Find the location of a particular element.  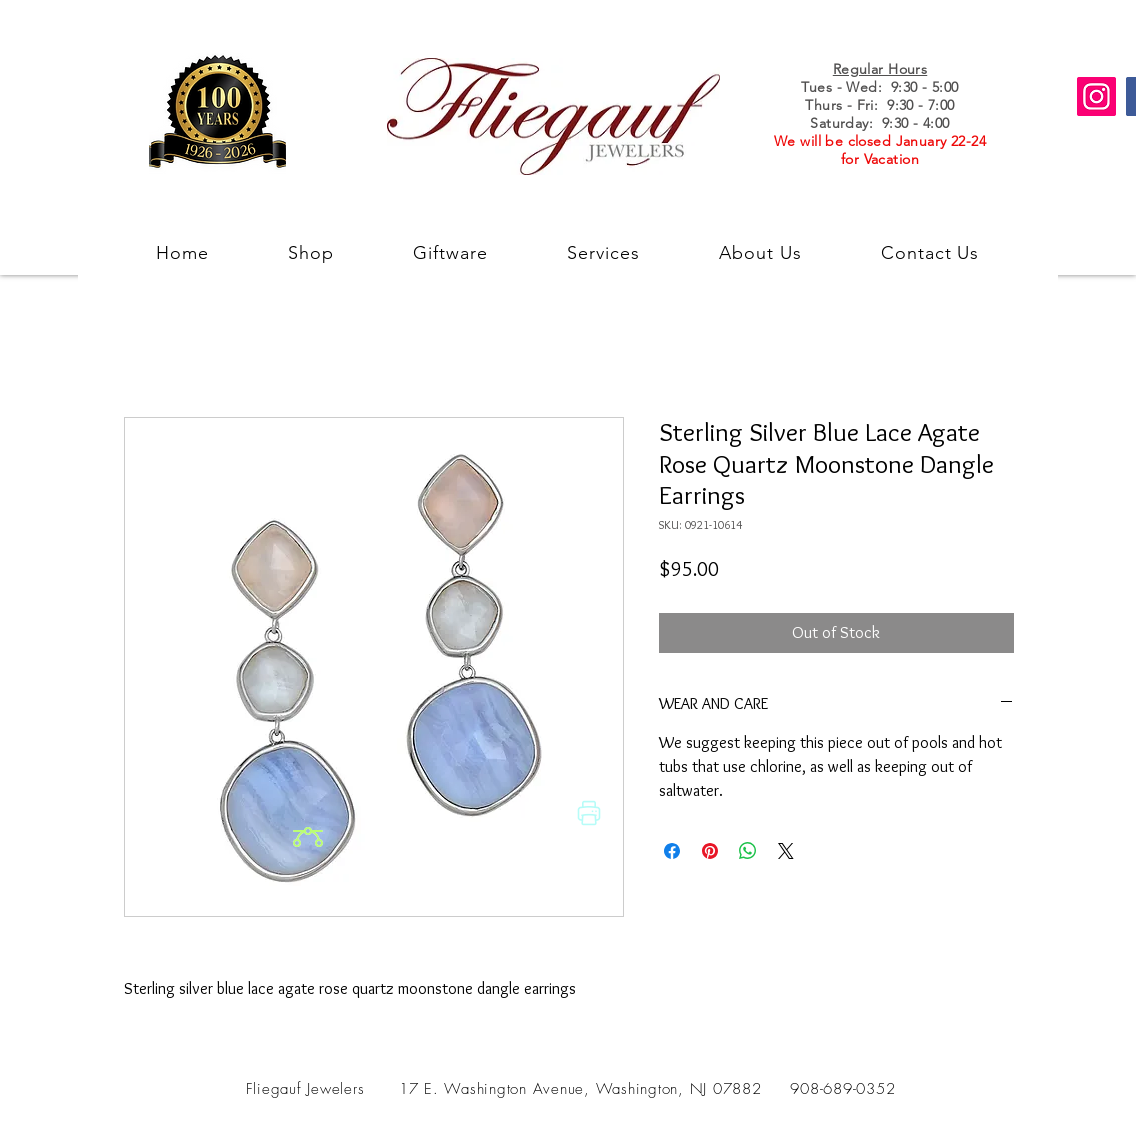

print the current document is located at coordinates (589, 813).